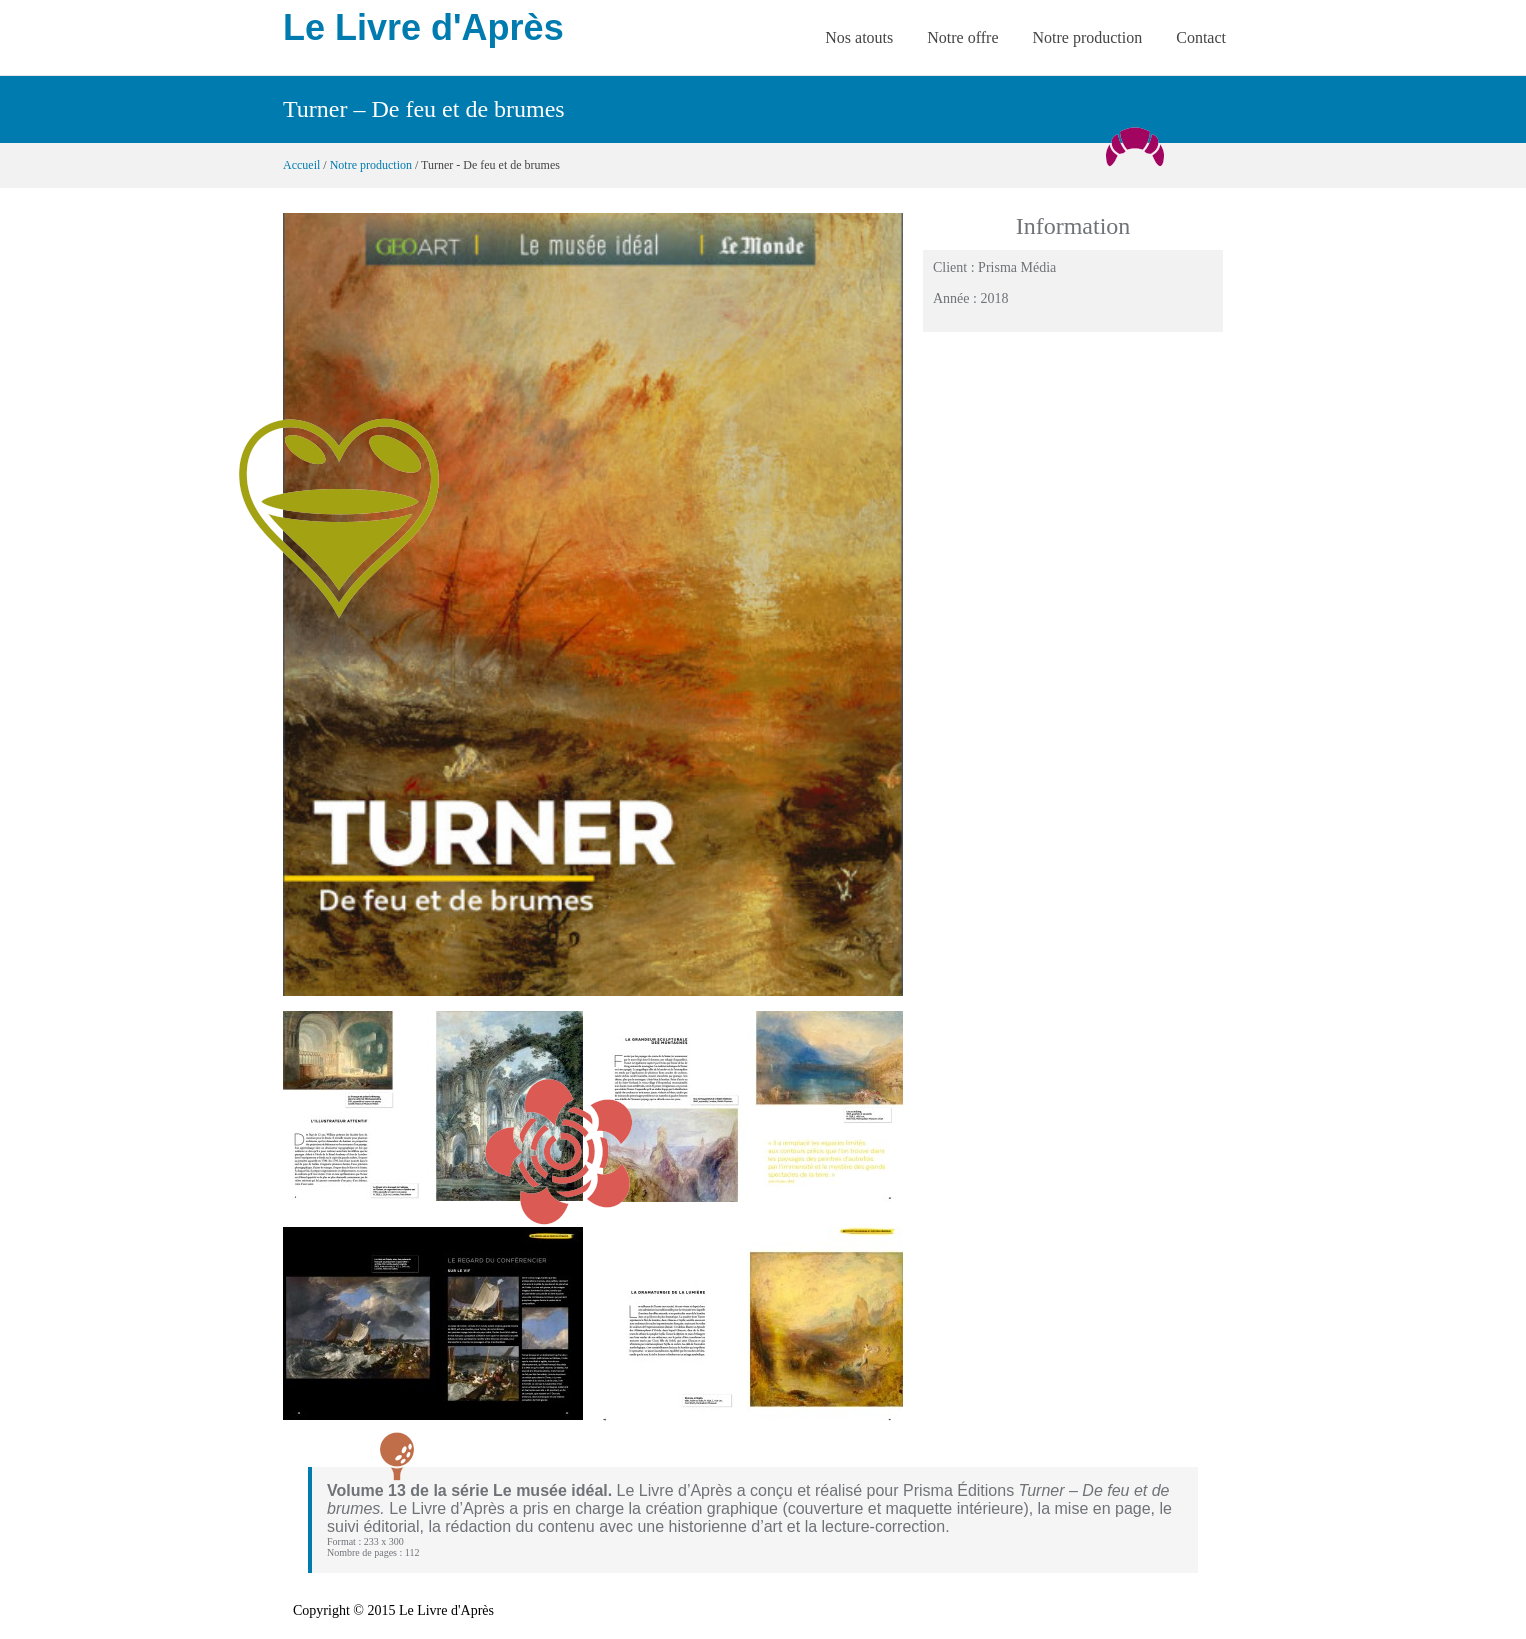 Image resolution: width=1526 pixels, height=1639 pixels. Describe the element at coordinates (397, 1456) in the screenshot. I see `access golf game or mini-golf feature` at that location.